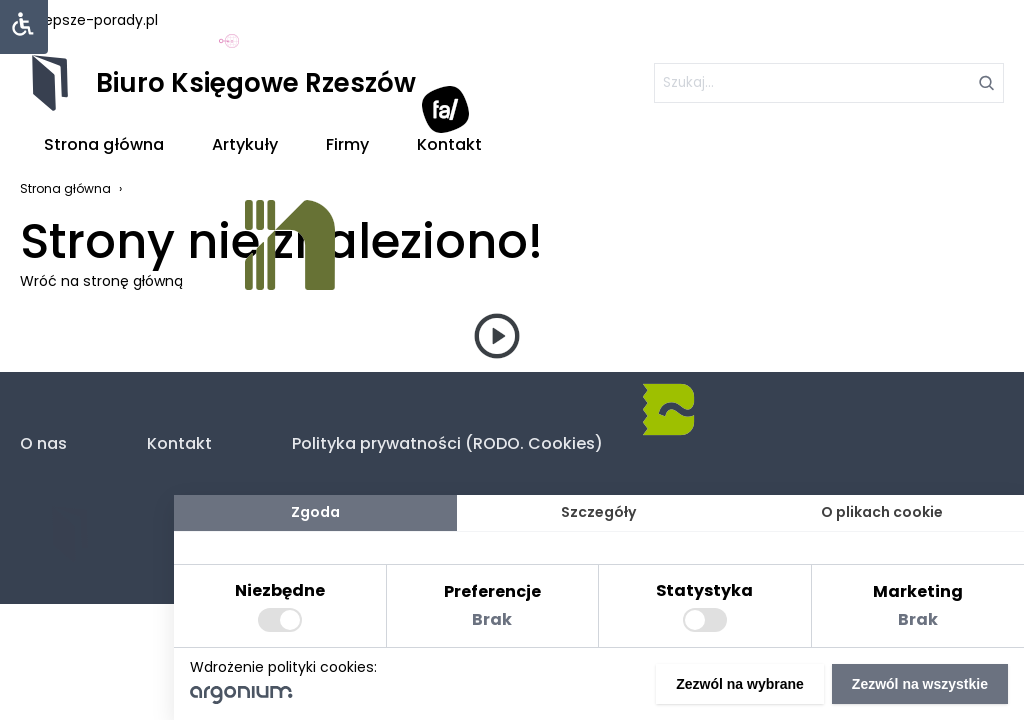 The height and width of the screenshot is (720, 1024). I want to click on play media or video content, so click(497, 336).